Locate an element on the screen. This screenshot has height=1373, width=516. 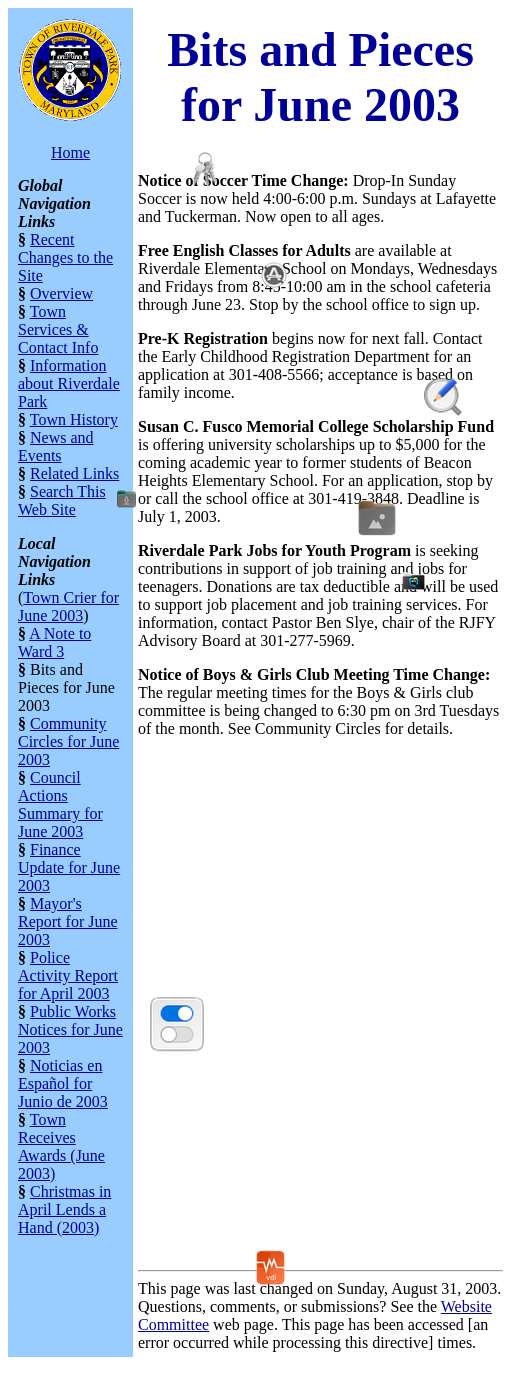
open webstorm project folder is located at coordinates (413, 581).